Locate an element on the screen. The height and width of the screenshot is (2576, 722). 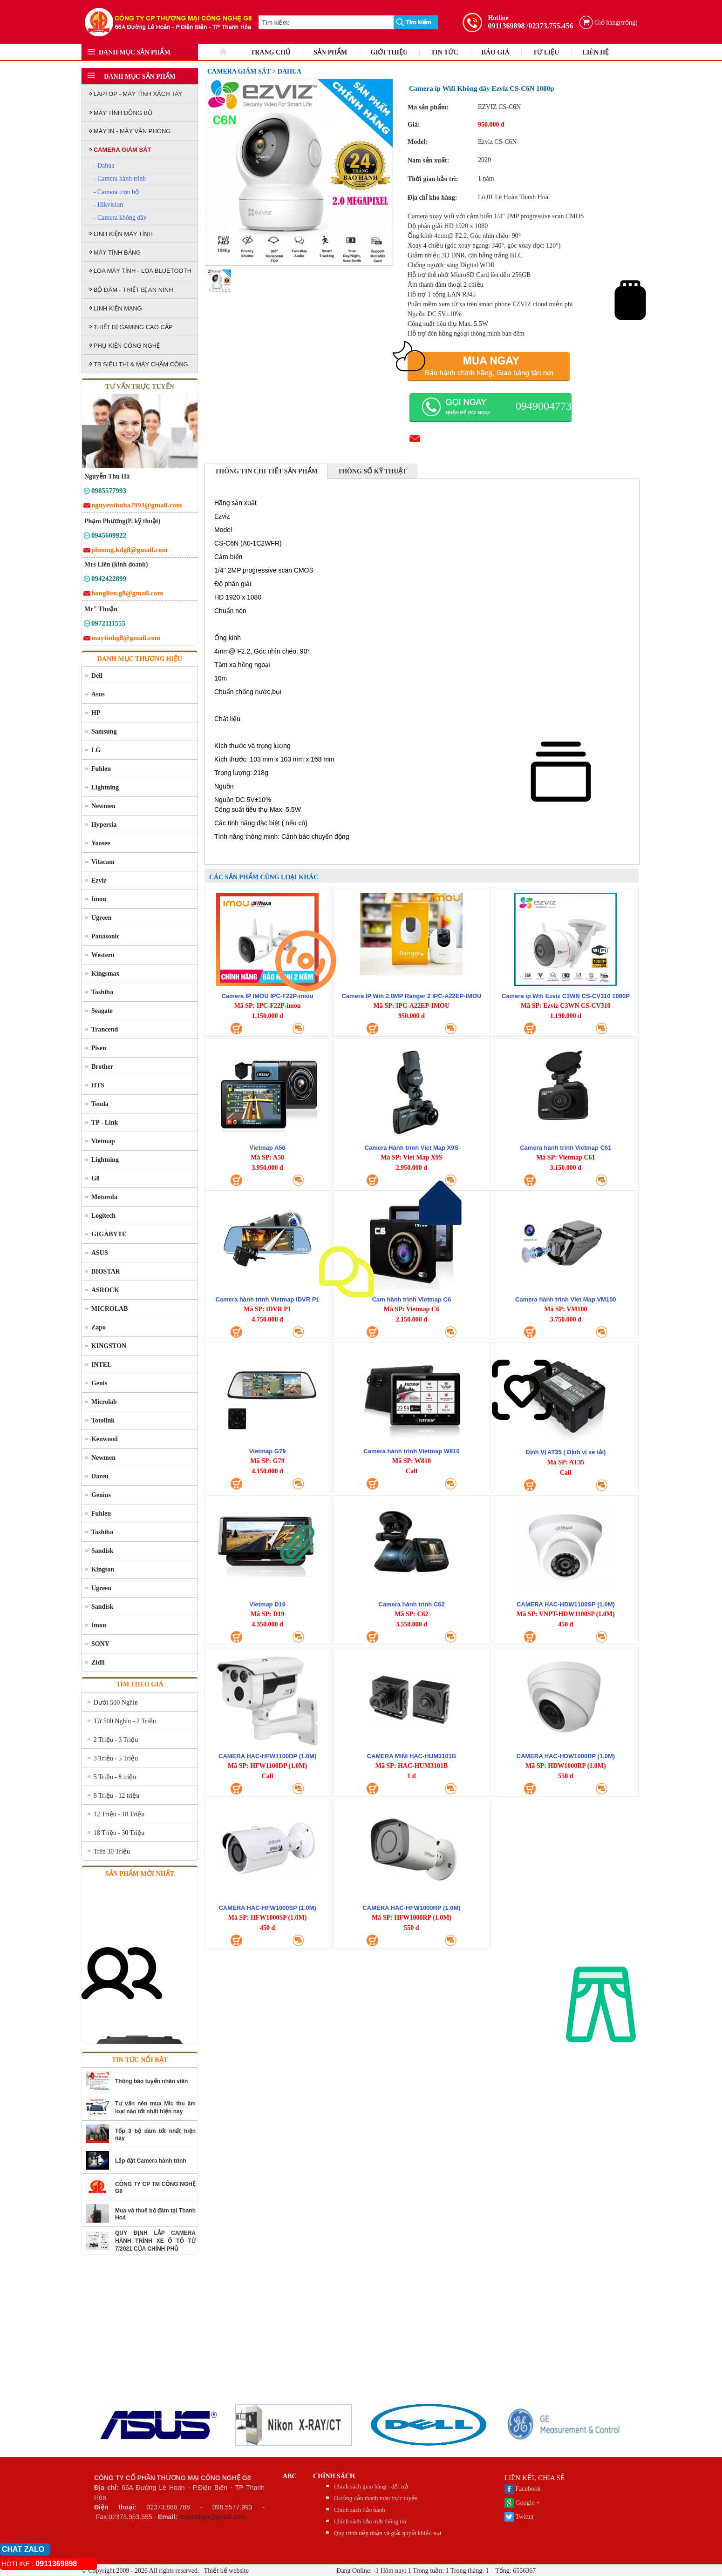
indicates nighttime or evening weather conditions is located at coordinates (408, 357).